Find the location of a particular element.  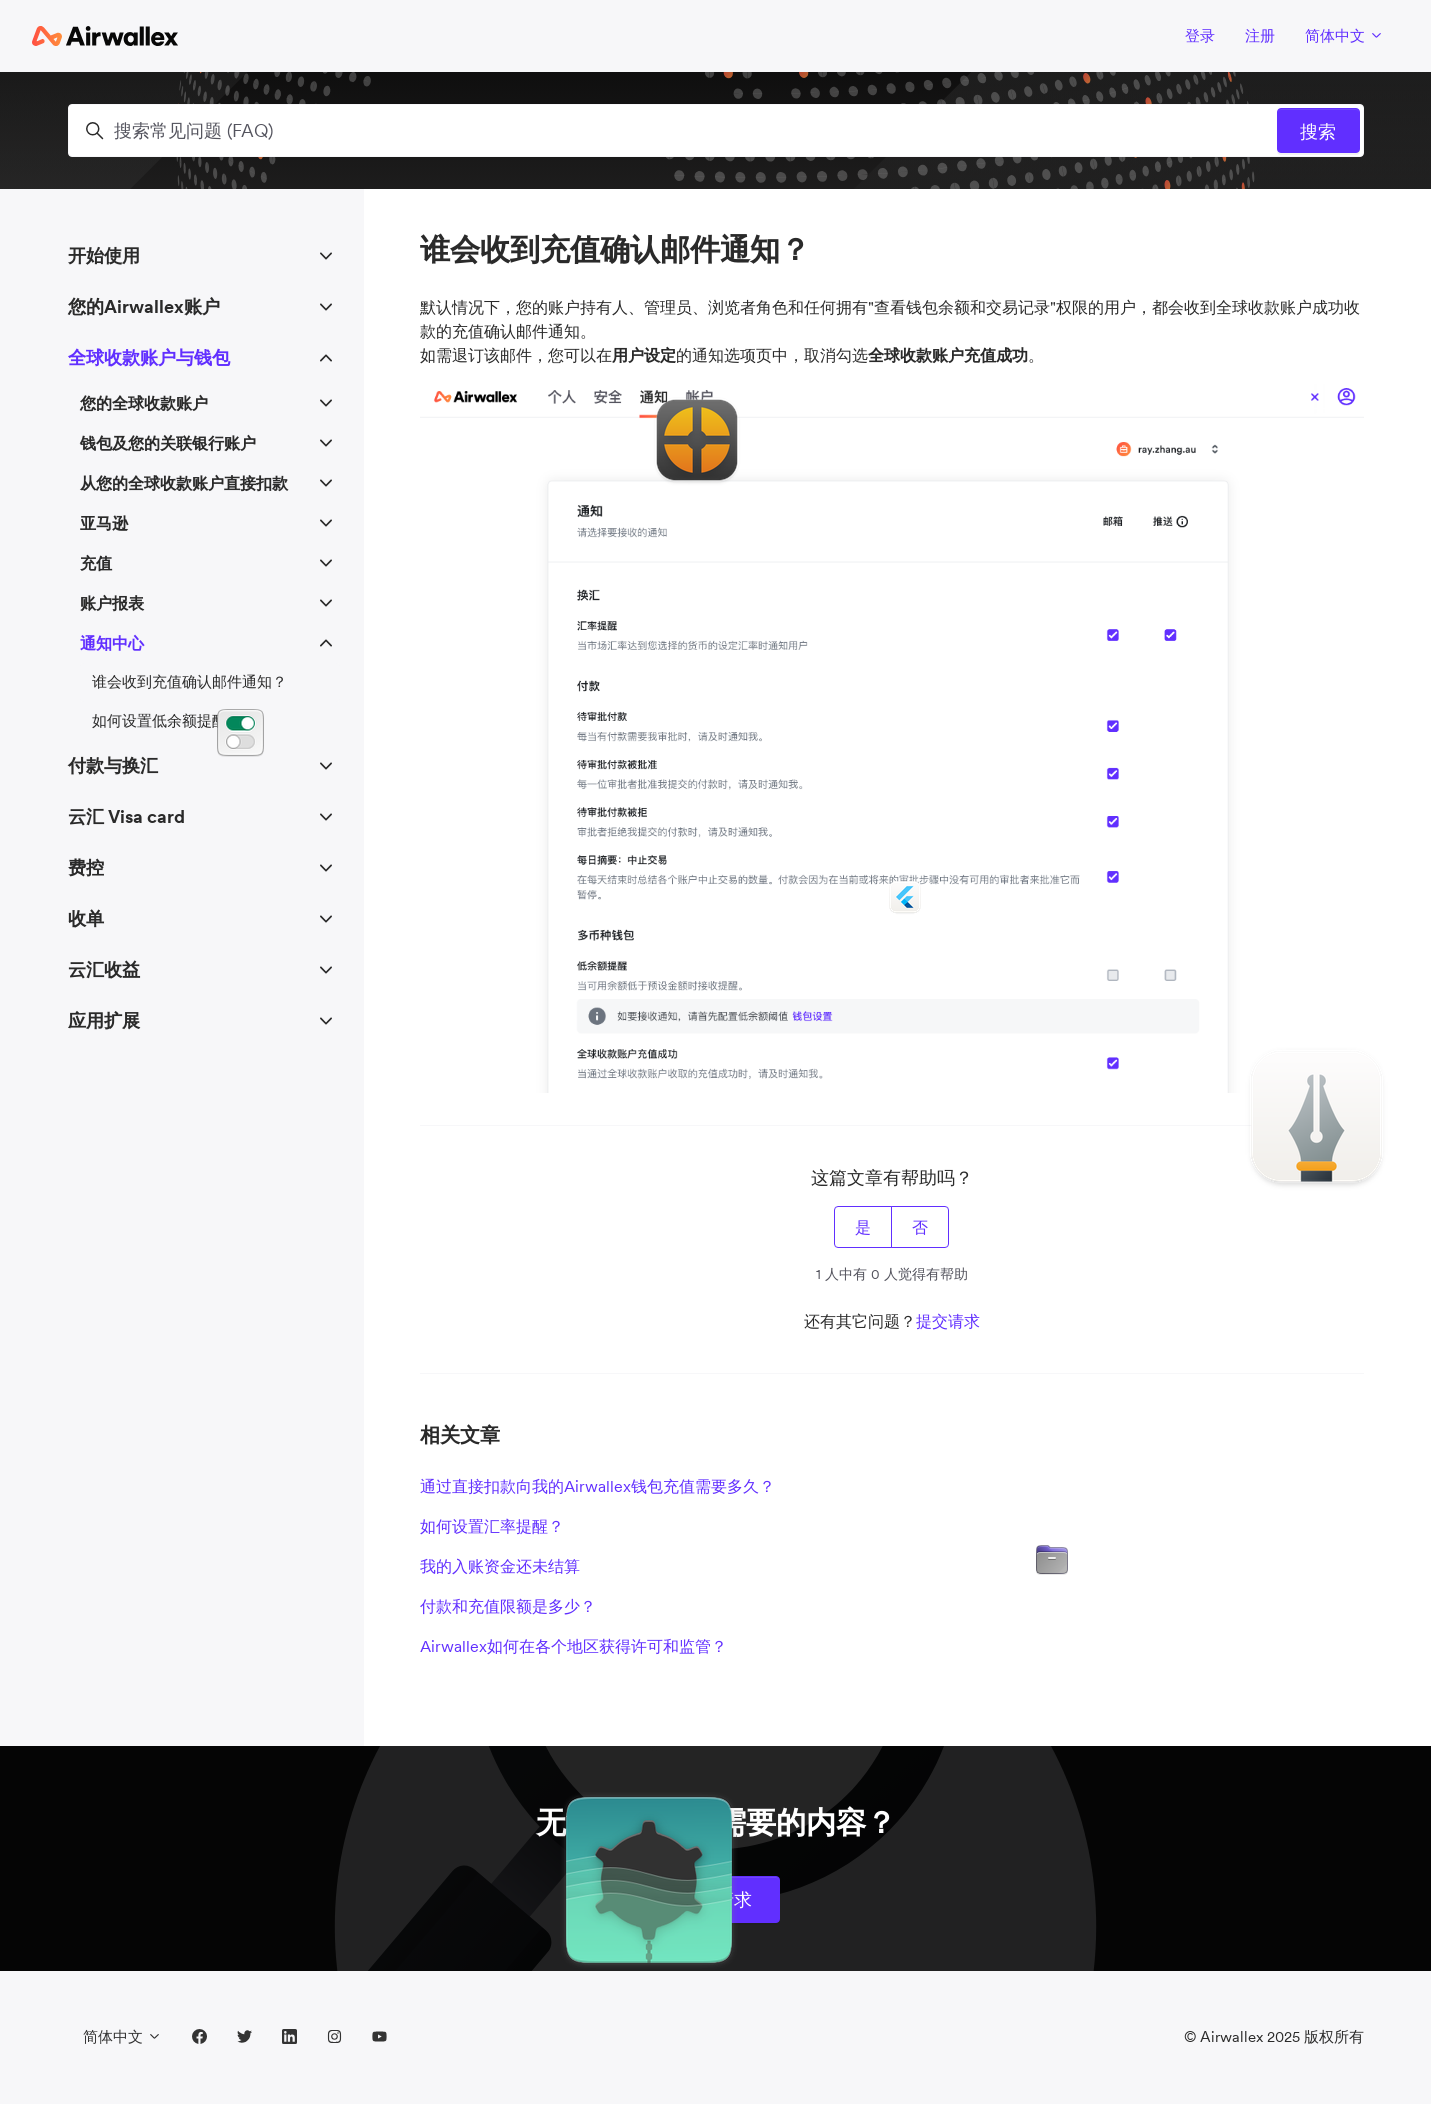

open file manager application is located at coordinates (1052, 1559).